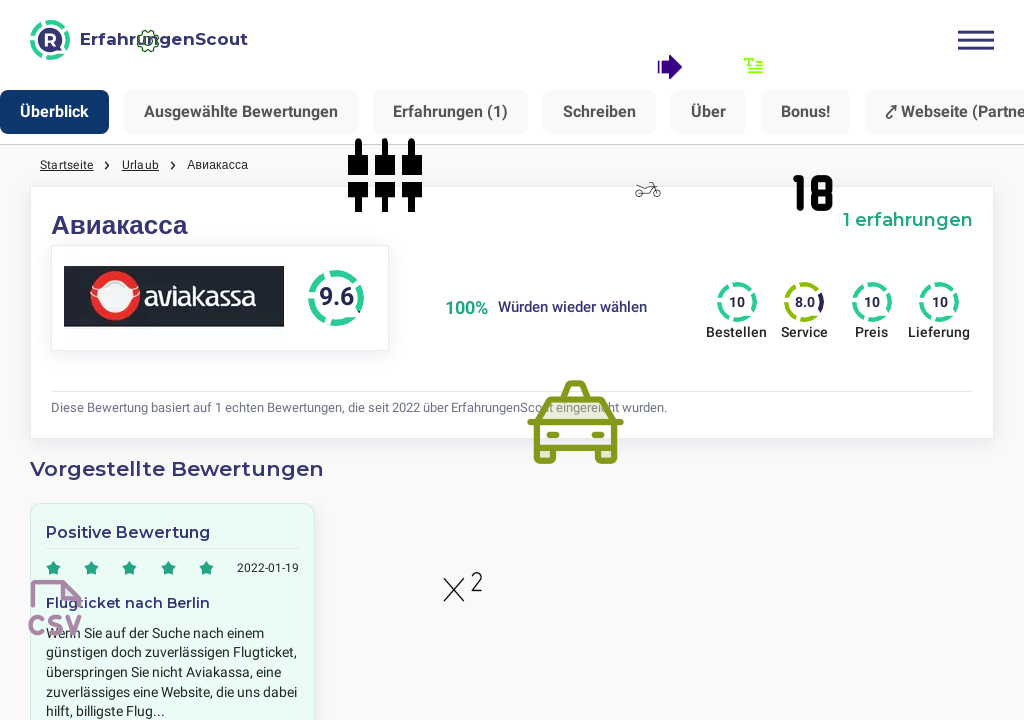 This screenshot has height=720, width=1024. I want to click on indicates 18 unread notifications or items, so click(811, 193).